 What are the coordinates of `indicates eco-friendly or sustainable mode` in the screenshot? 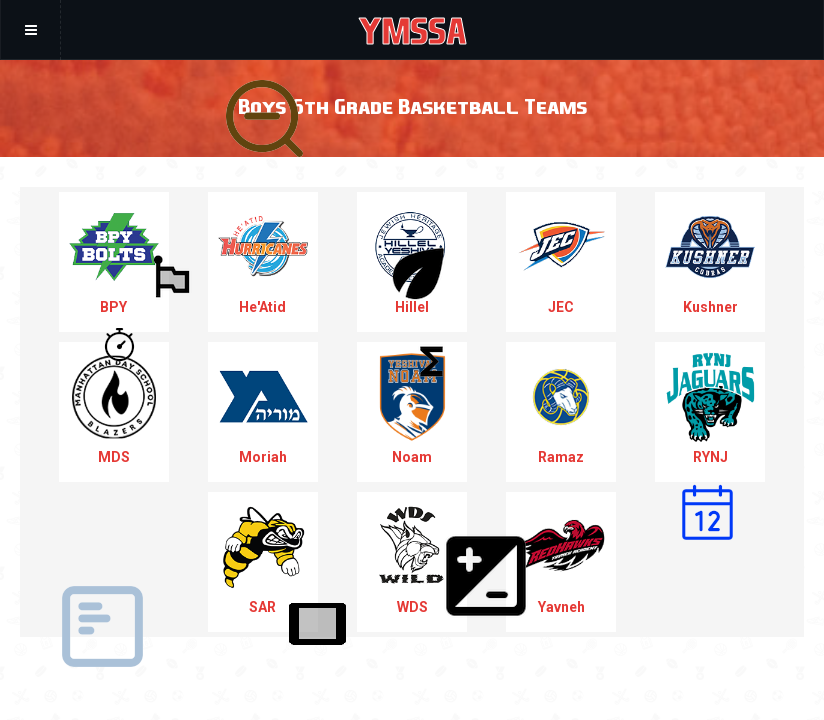 It's located at (418, 273).